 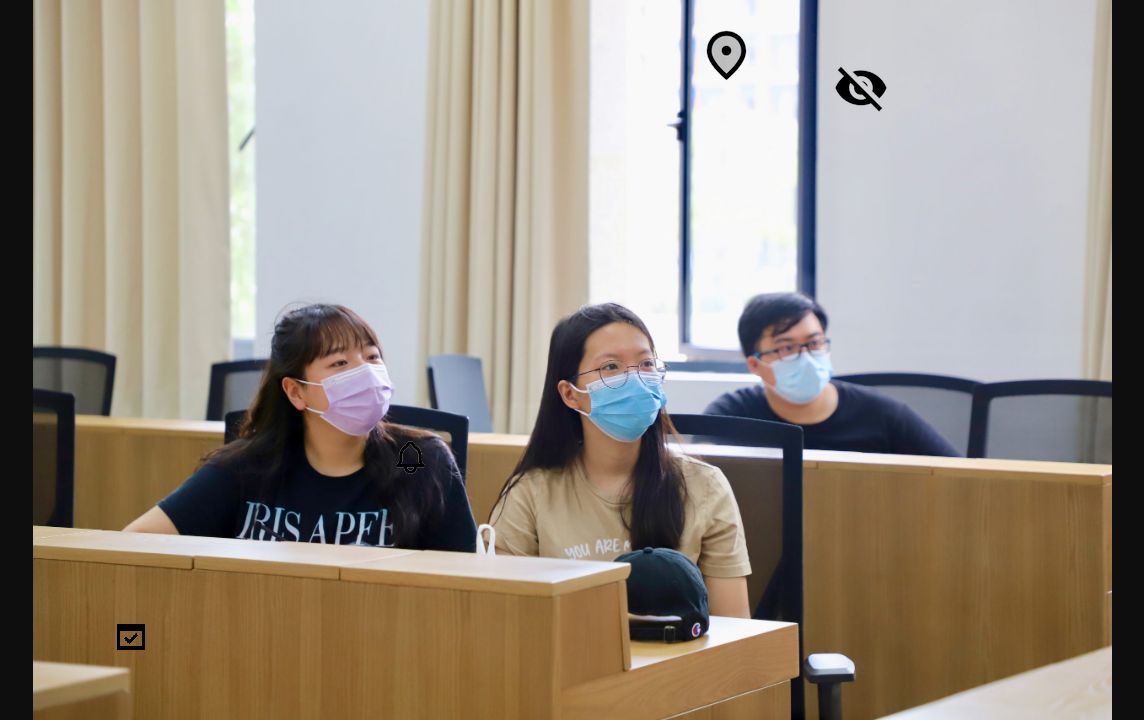 I want to click on hide password or sensitive content, so click(x=861, y=89).